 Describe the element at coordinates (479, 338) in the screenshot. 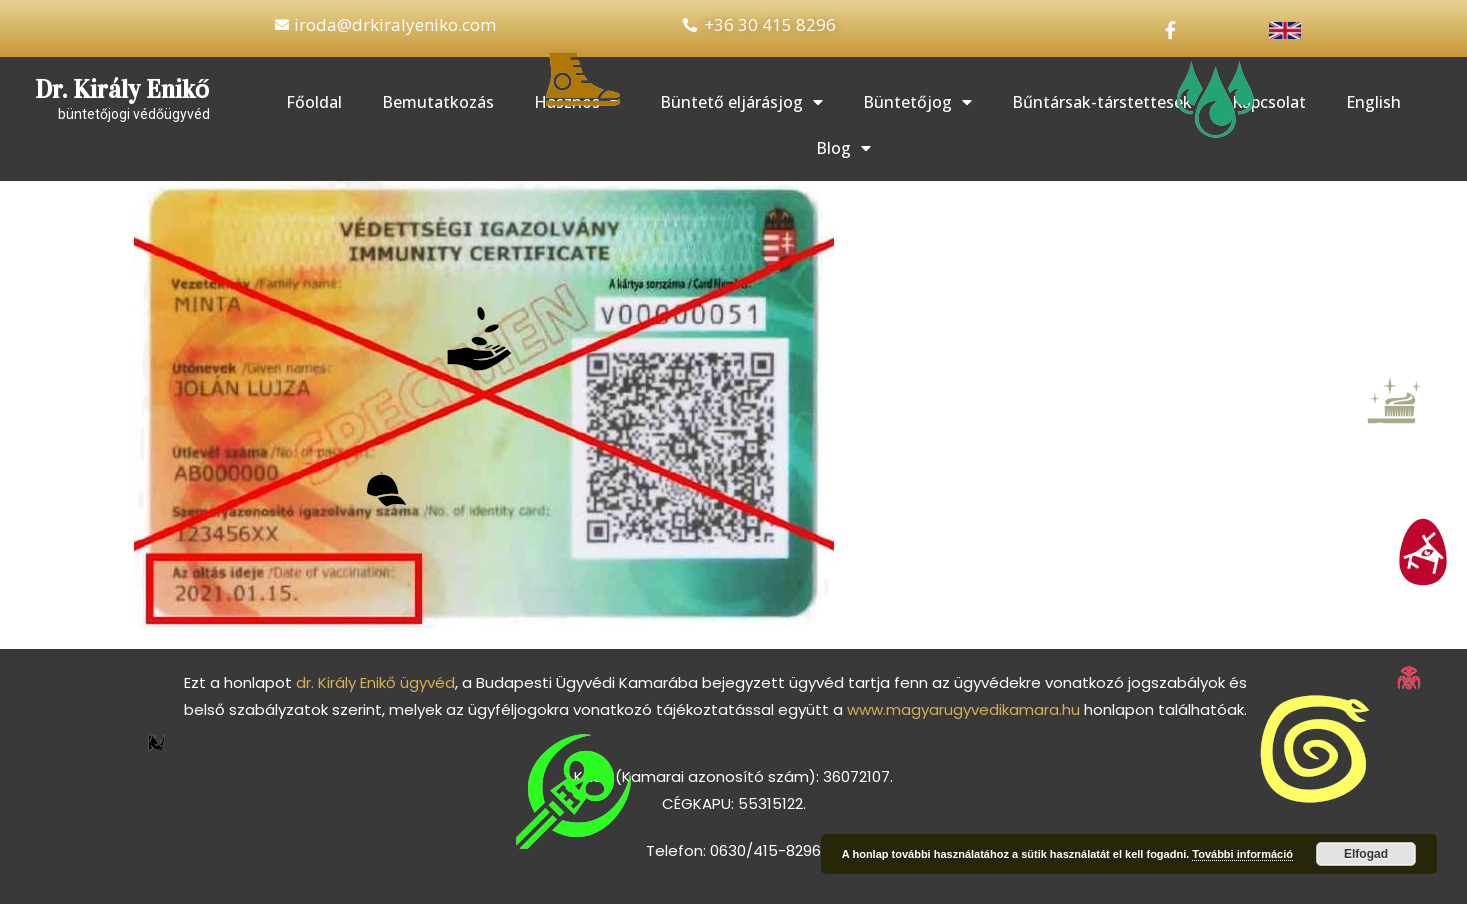

I see `receive a payment or funds` at that location.